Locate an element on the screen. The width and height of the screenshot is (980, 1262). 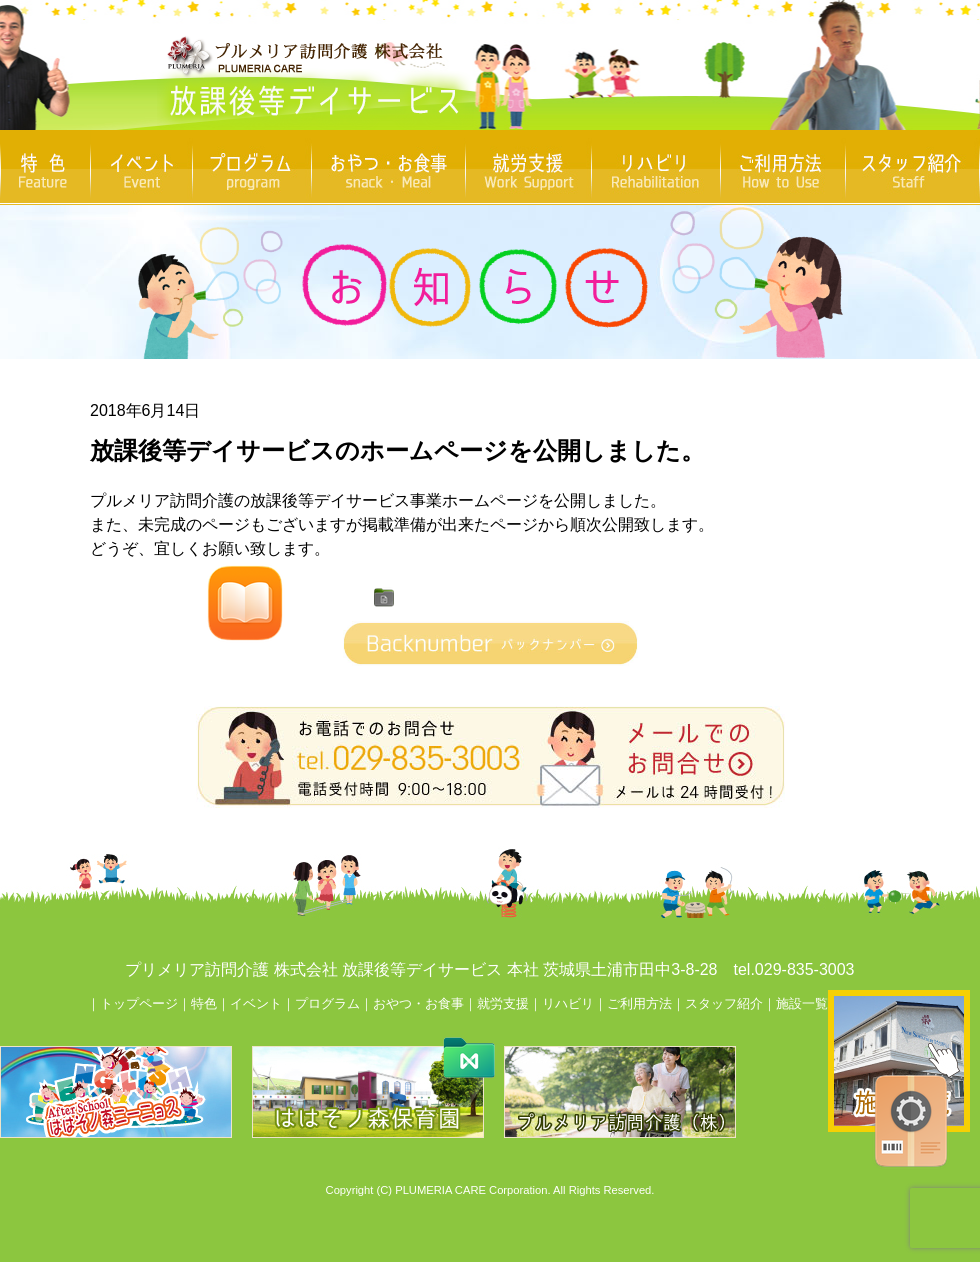
open the Books app is located at coordinates (245, 603).